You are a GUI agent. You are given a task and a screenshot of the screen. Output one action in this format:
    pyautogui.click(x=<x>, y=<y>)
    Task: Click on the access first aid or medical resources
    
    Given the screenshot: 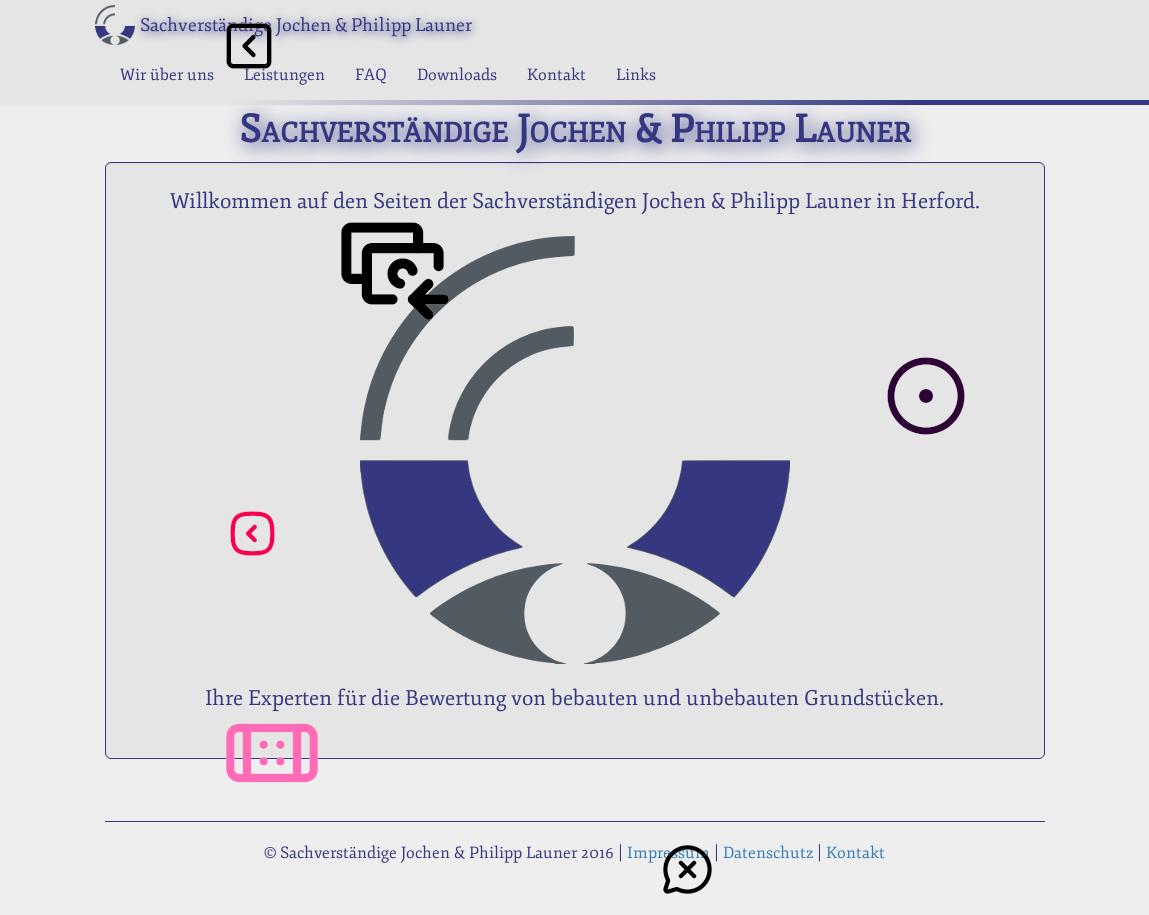 What is the action you would take?
    pyautogui.click(x=272, y=753)
    